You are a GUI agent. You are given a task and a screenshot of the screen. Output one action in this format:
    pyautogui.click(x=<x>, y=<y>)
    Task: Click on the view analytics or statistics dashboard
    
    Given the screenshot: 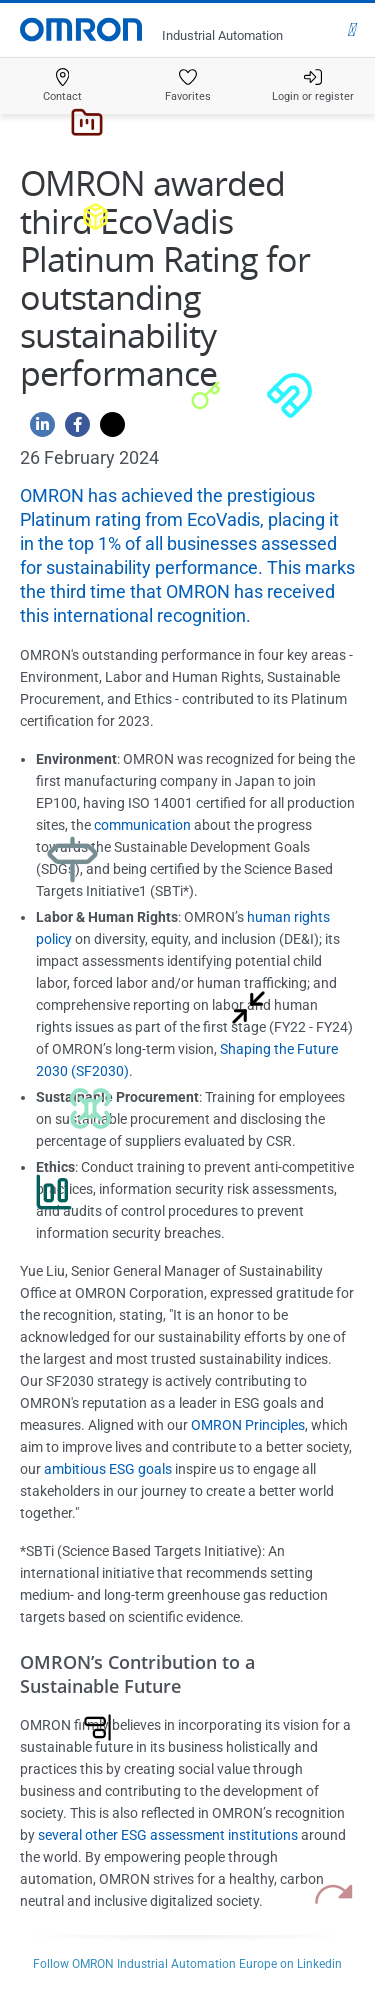 What is the action you would take?
    pyautogui.click(x=54, y=1192)
    